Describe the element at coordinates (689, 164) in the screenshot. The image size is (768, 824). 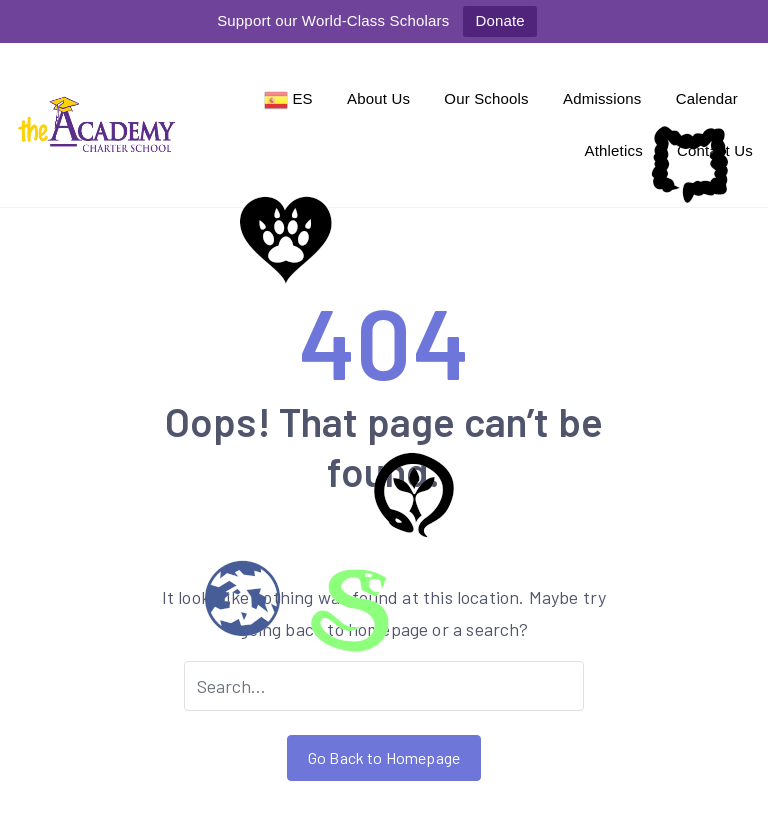
I see `indicates digestive or gastrointestinal health tracking` at that location.